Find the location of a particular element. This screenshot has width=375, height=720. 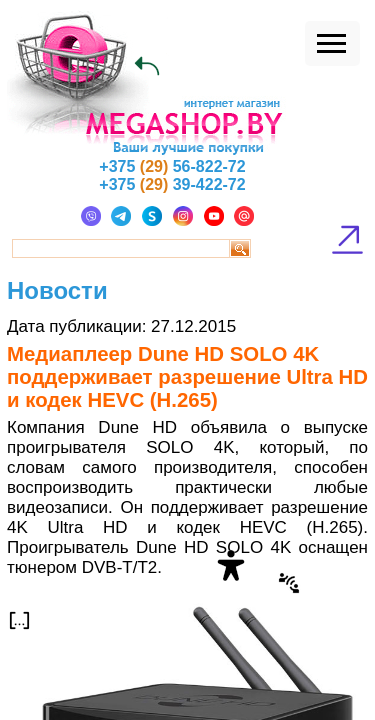

indicates user profile or account is located at coordinates (231, 566).